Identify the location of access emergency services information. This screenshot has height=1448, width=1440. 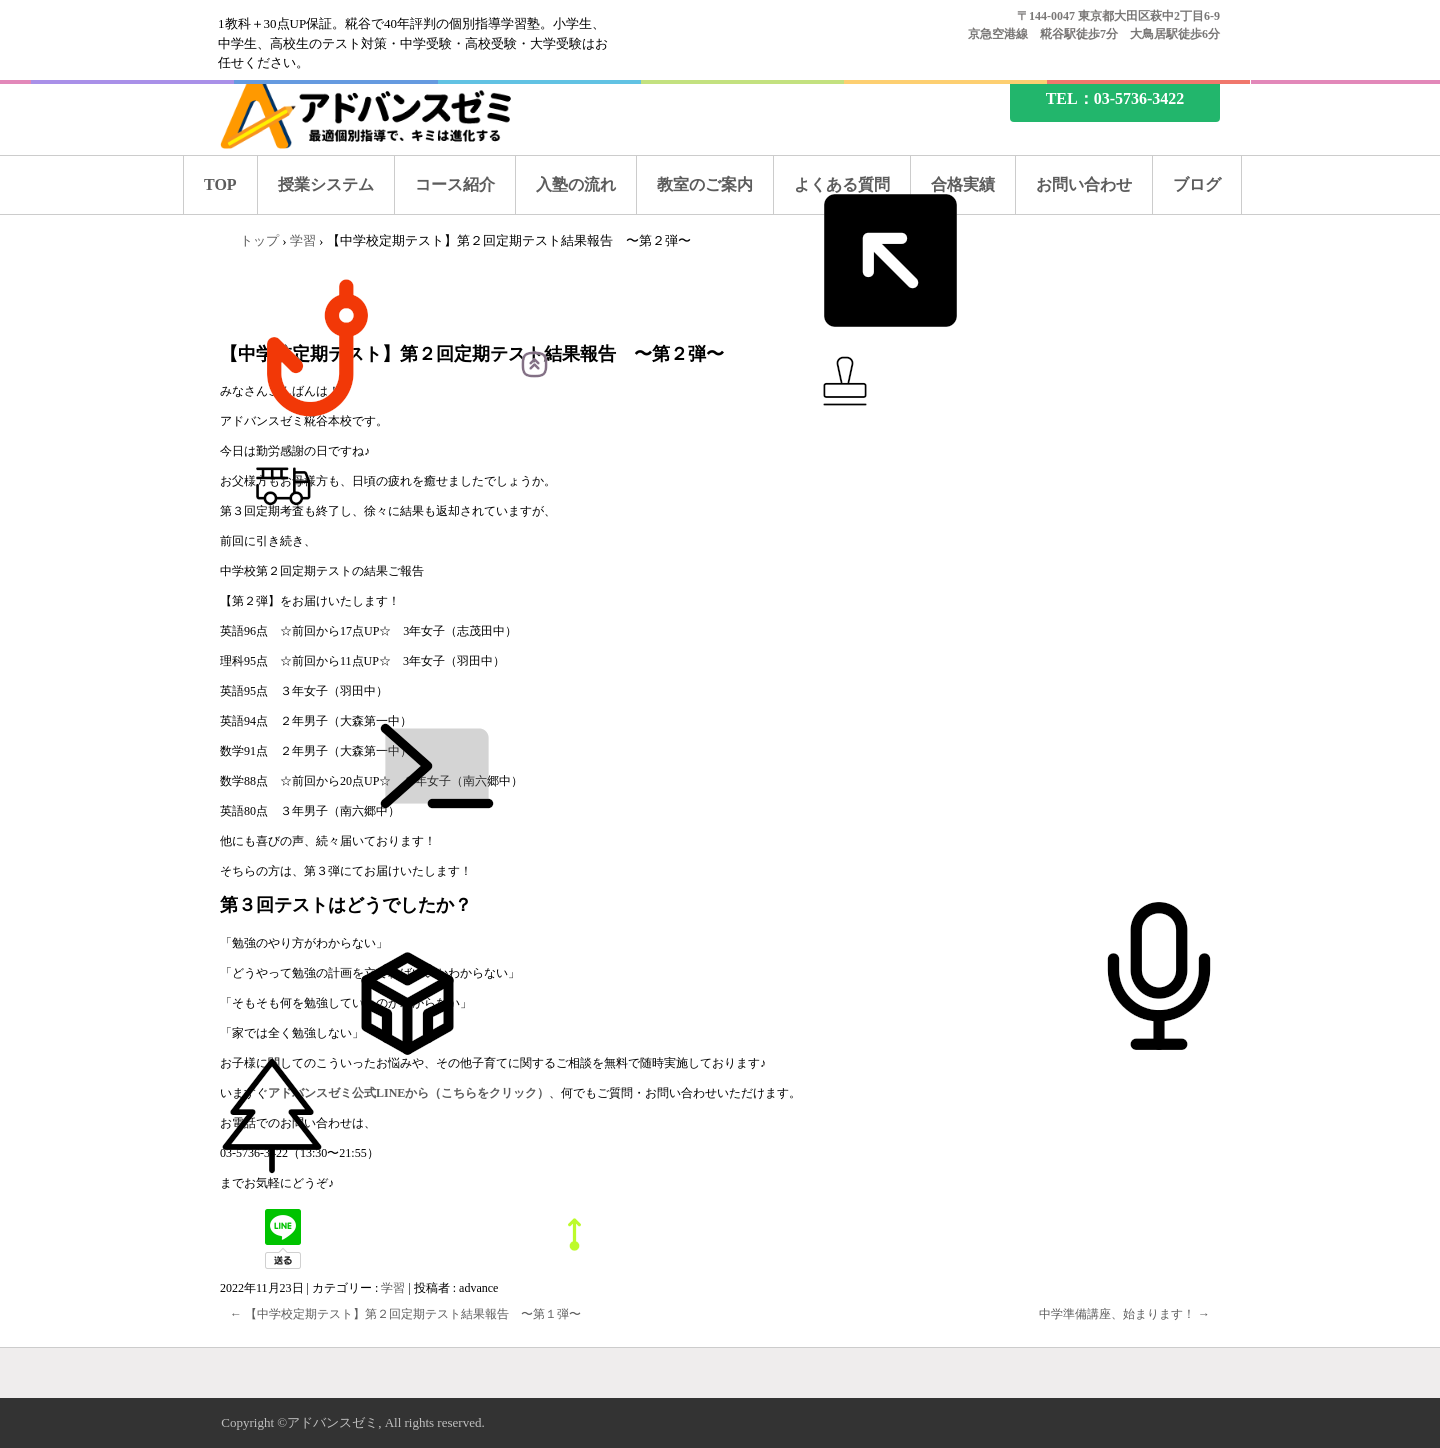
(281, 483).